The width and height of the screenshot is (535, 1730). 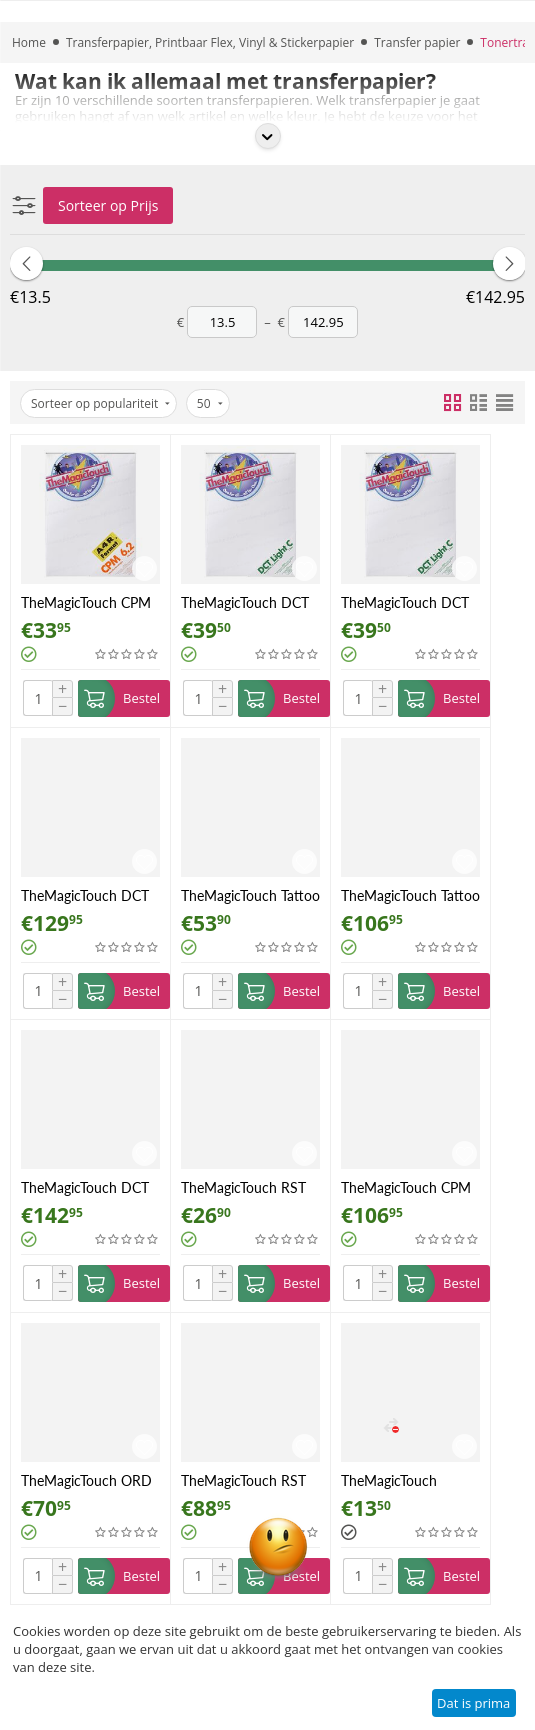 I want to click on network connection error, so click(x=391, y=1425).